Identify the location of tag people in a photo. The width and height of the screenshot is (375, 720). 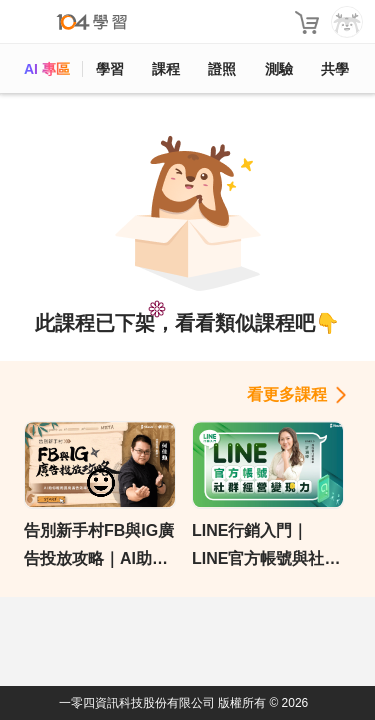
(101, 483).